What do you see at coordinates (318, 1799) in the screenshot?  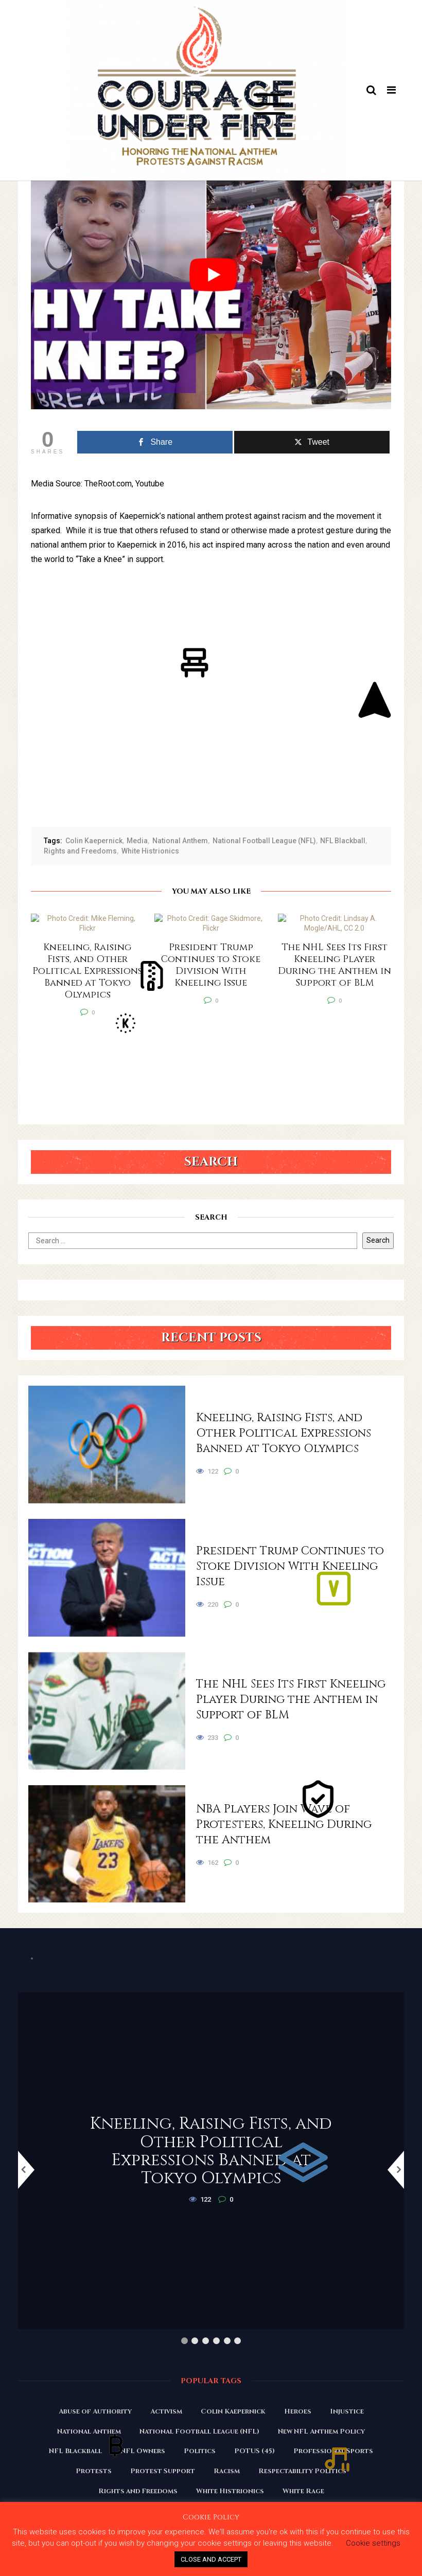 I see `indicates verified security or protection status` at bounding box center [318, 1799].